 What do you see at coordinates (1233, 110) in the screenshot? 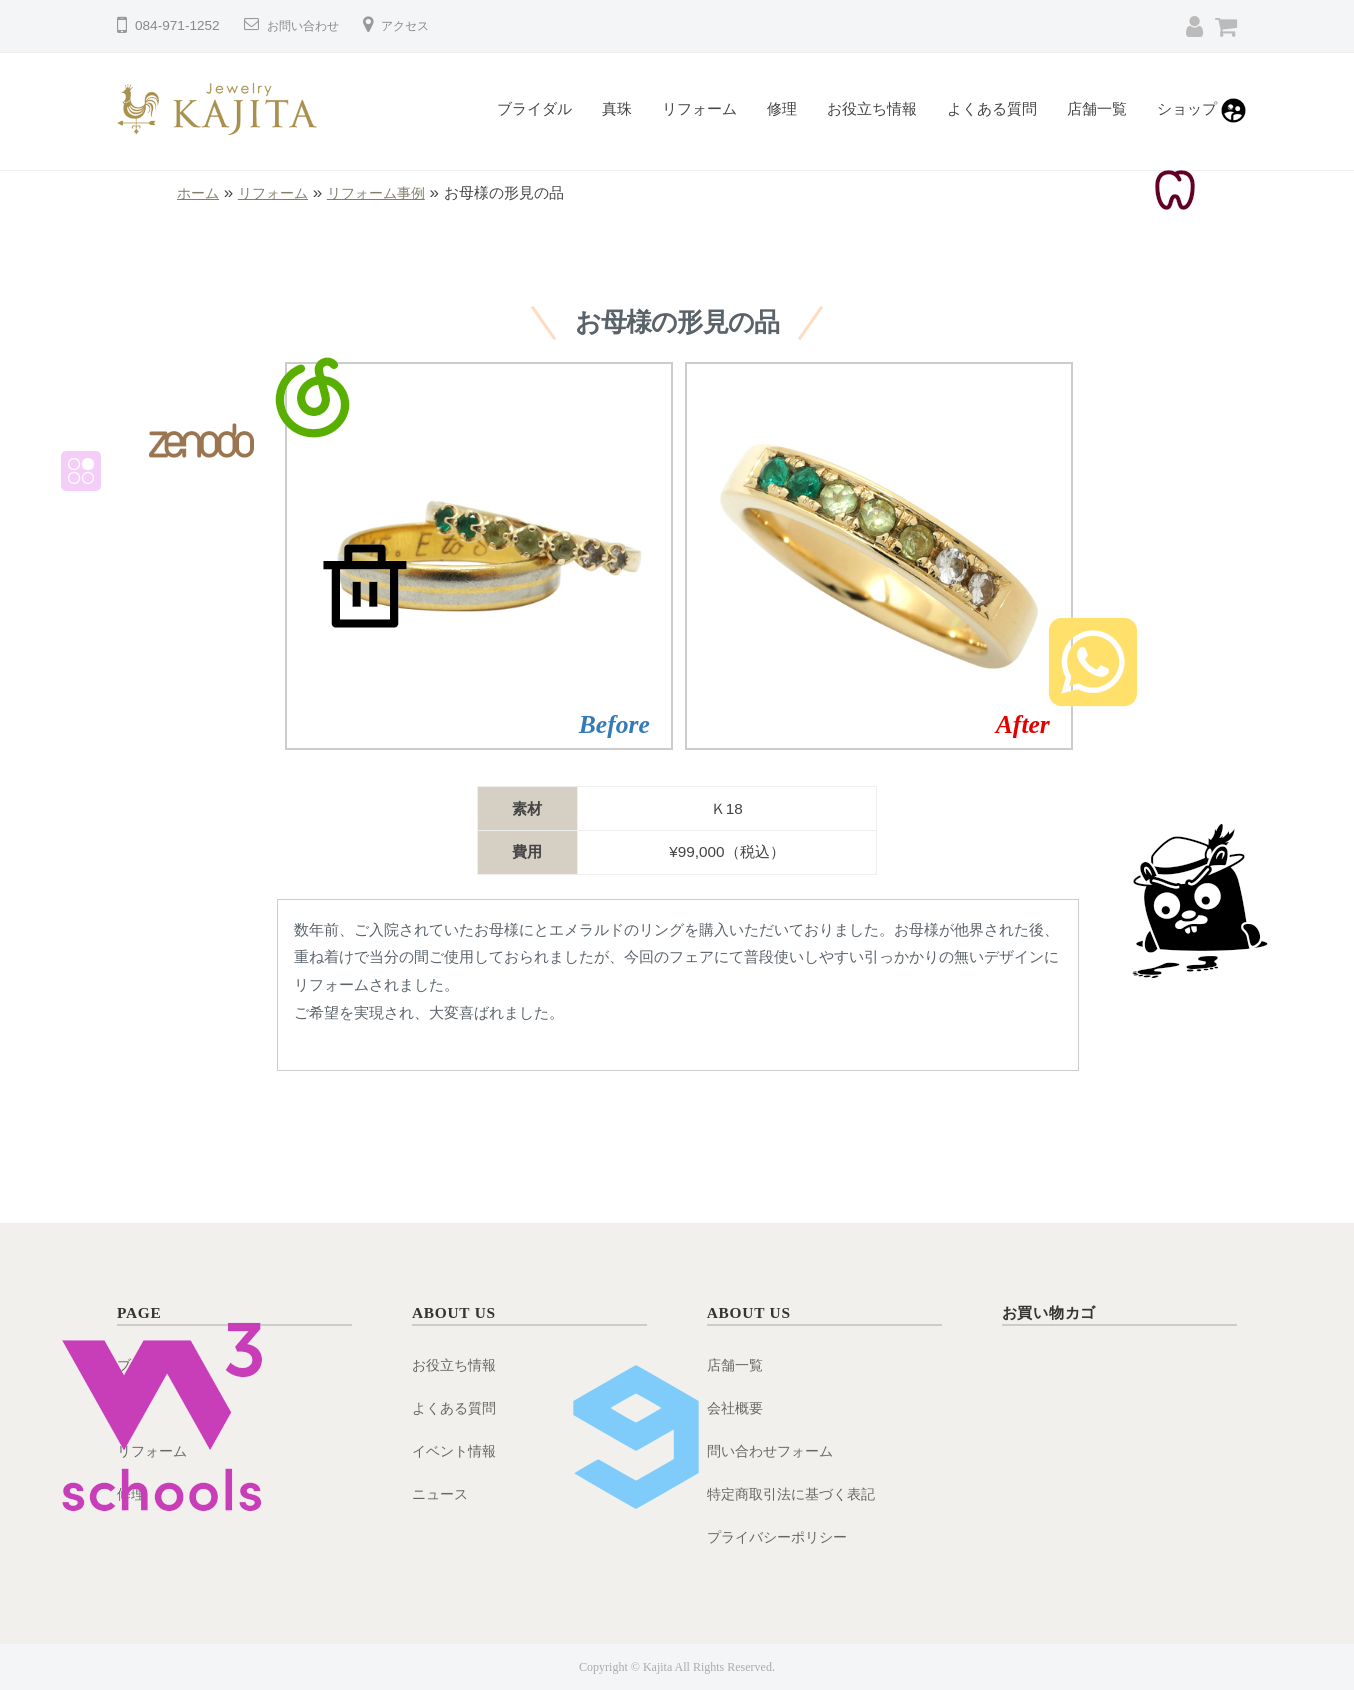
I see `view group members or team` at bounding box center [1233, 110].